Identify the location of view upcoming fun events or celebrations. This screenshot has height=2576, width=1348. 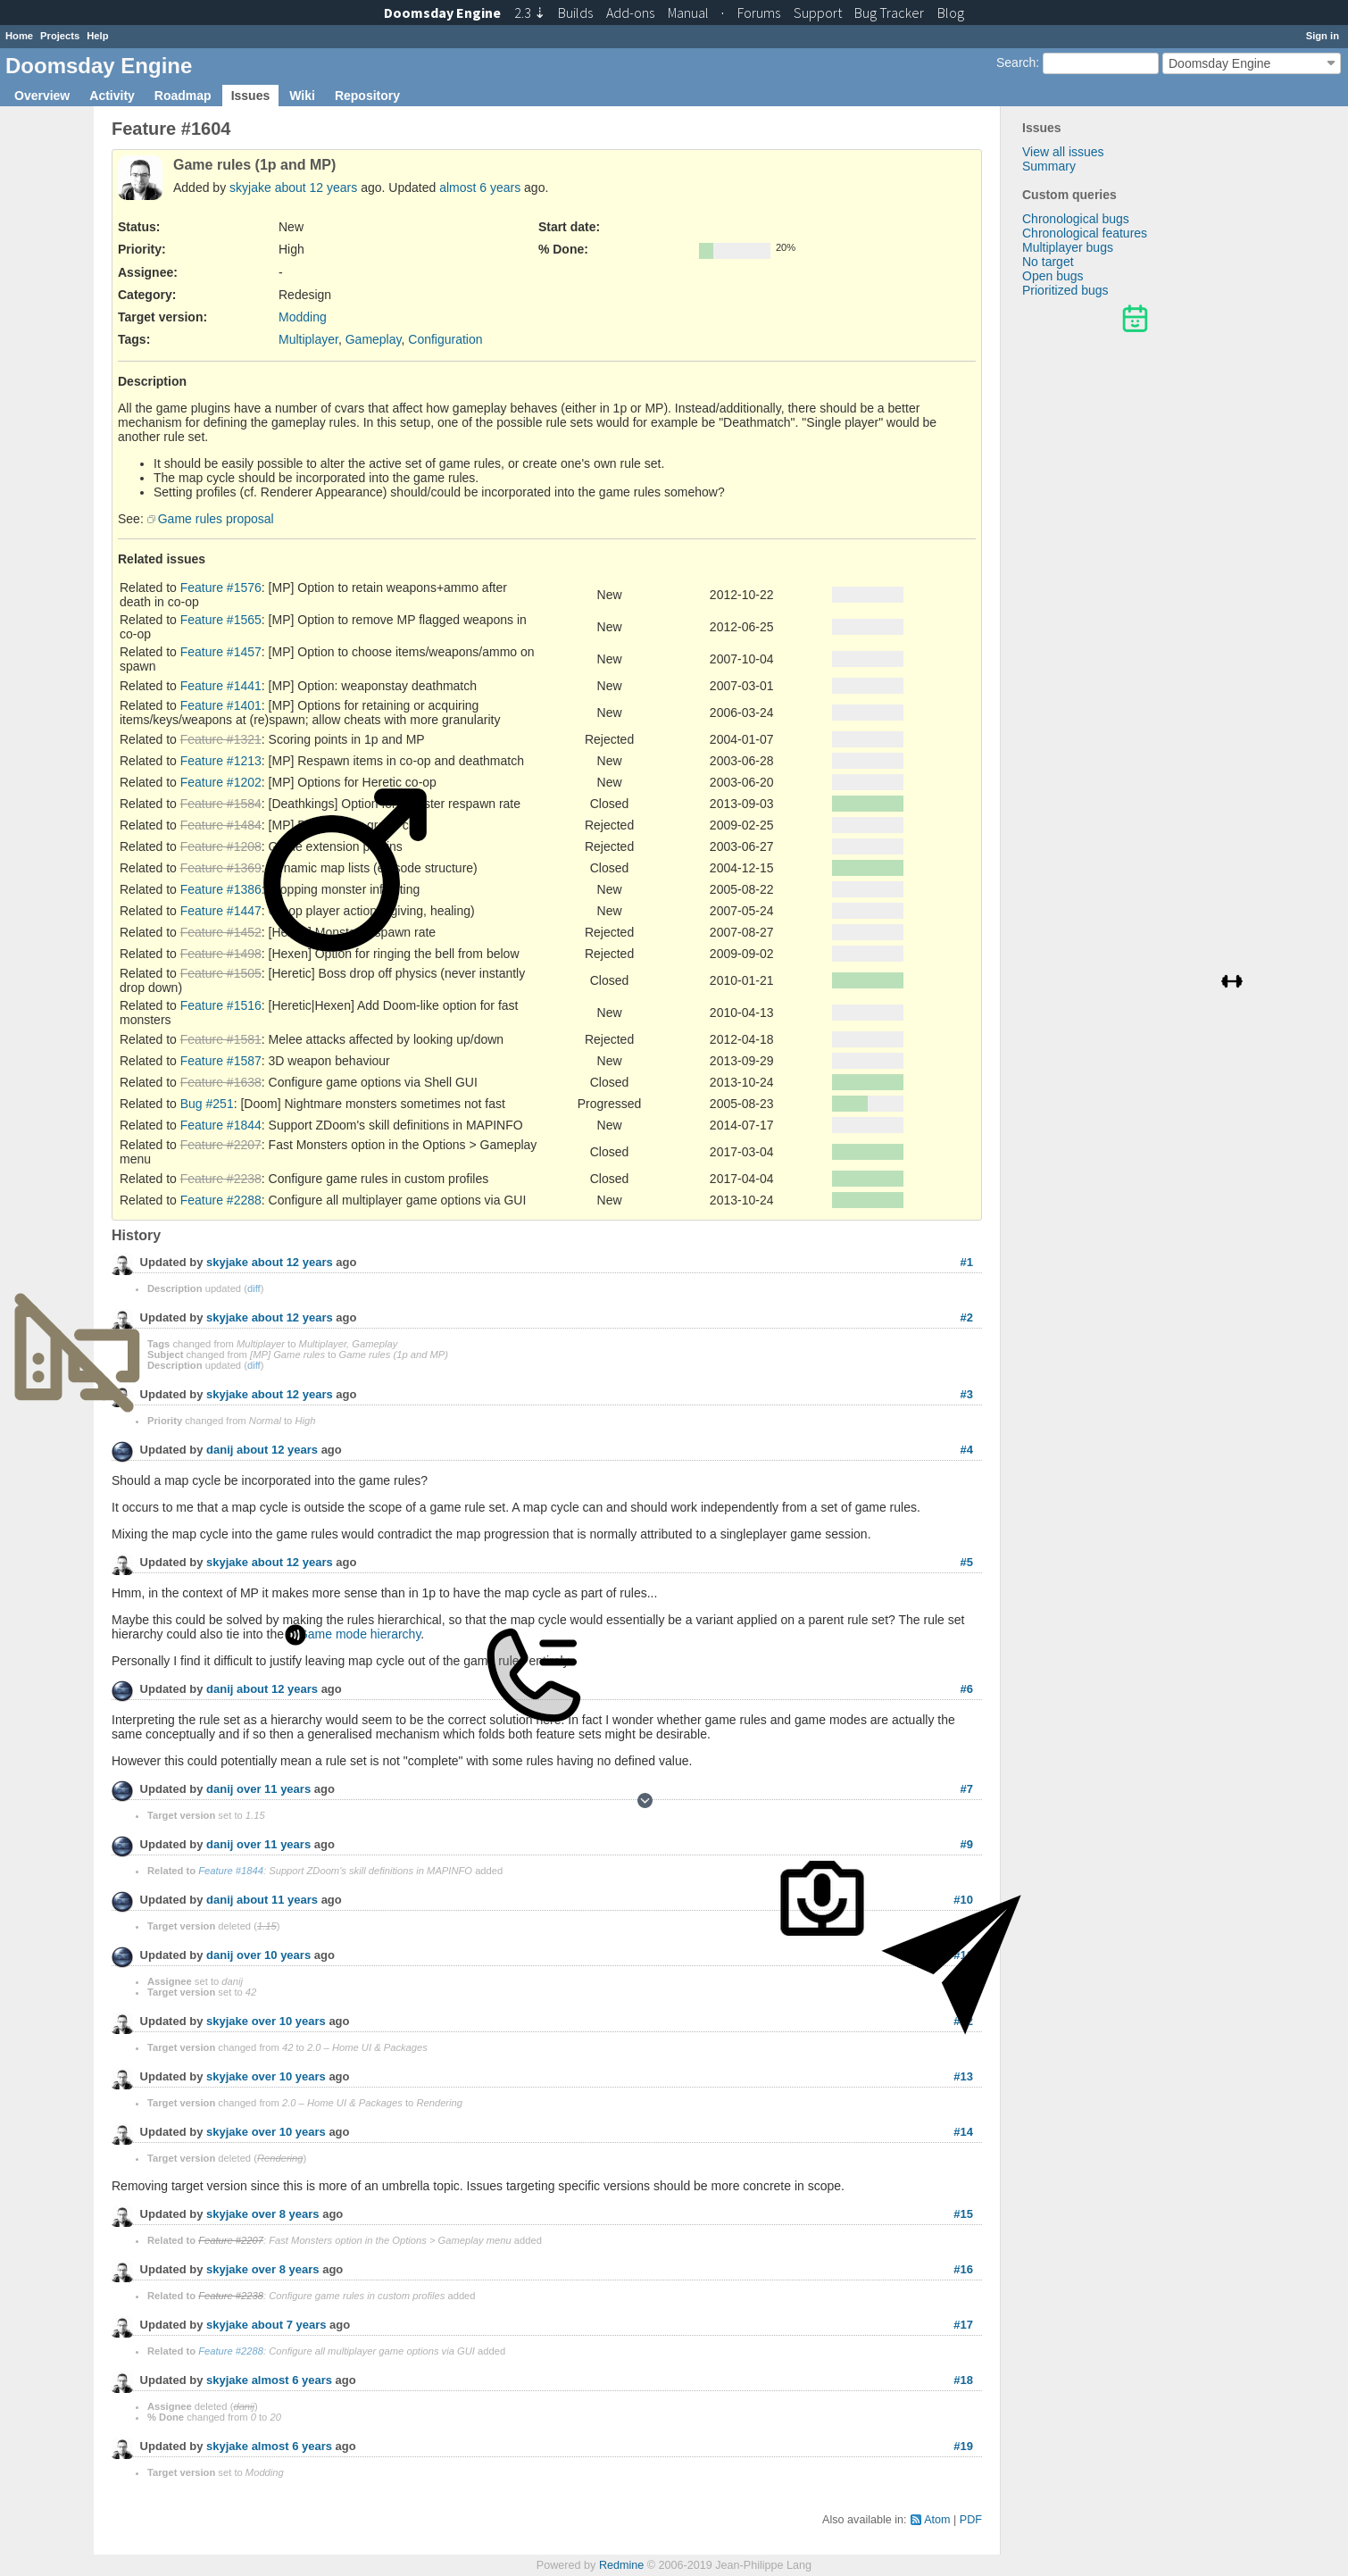
(1135, 318).